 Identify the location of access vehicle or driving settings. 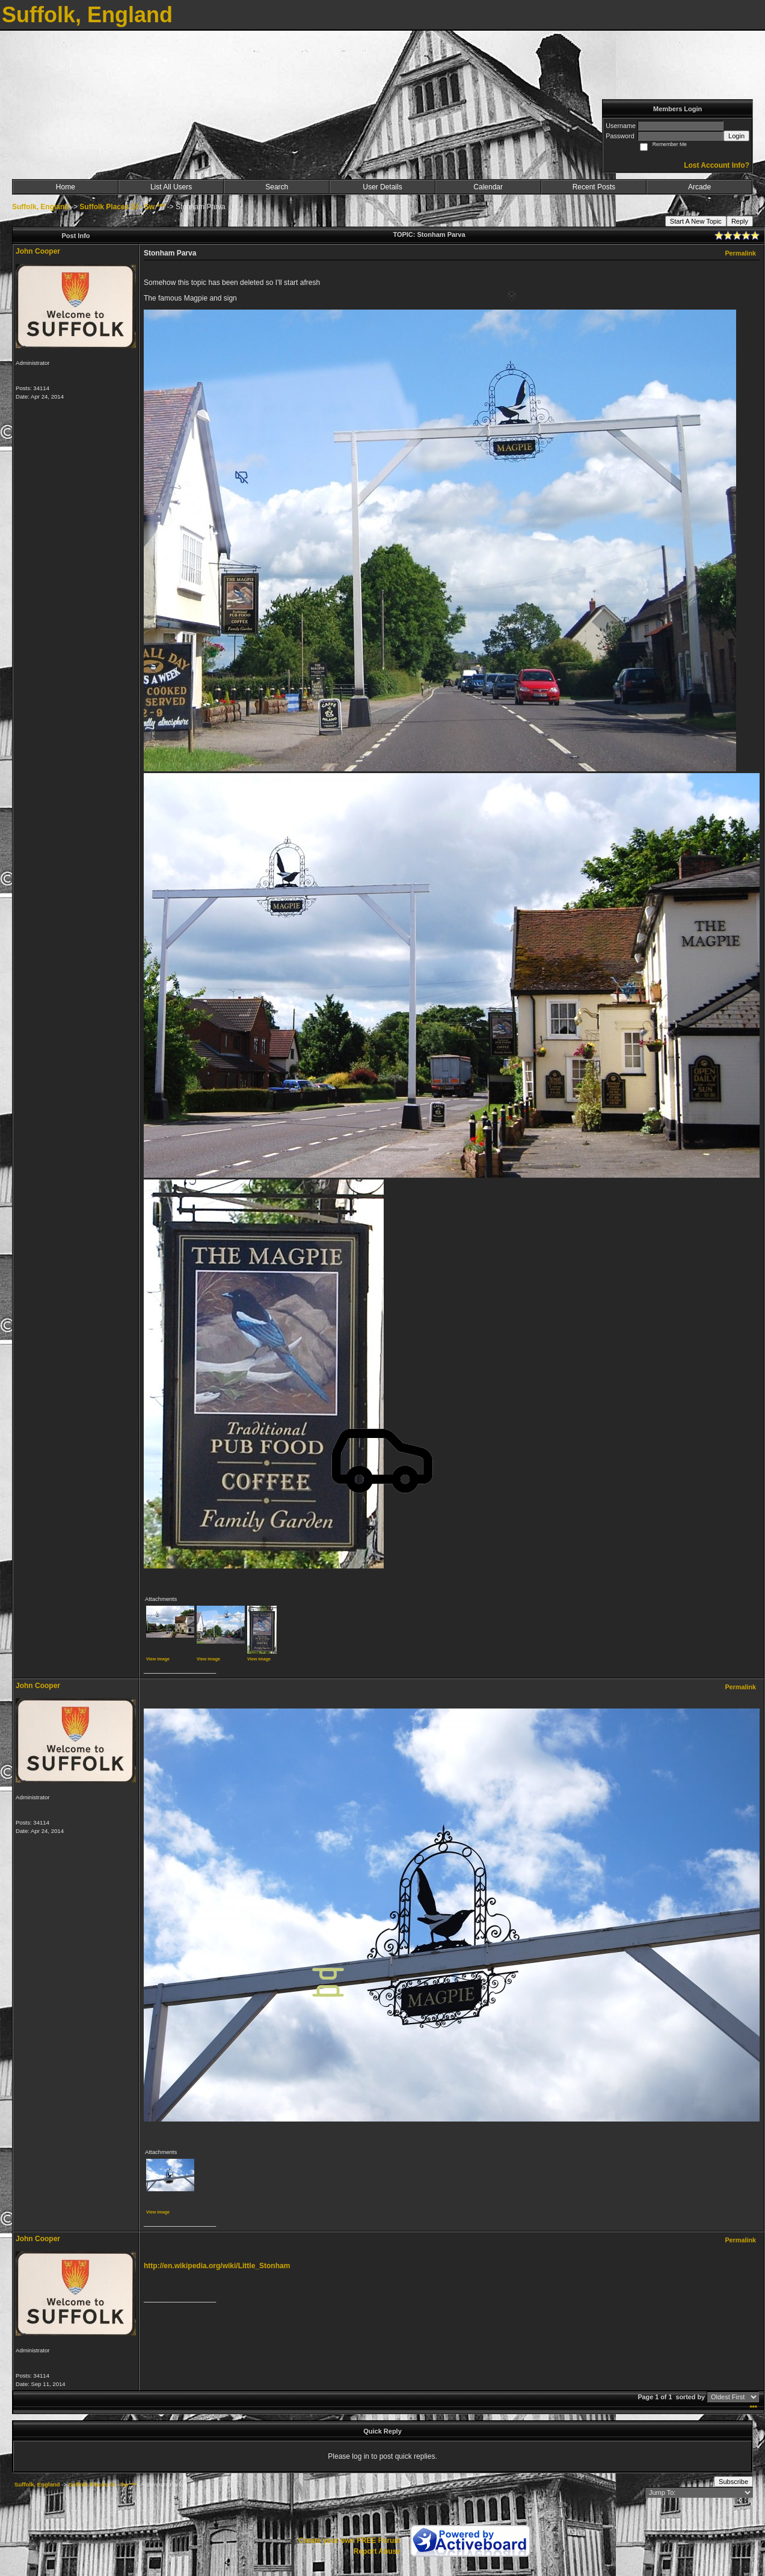
(382, 1456).